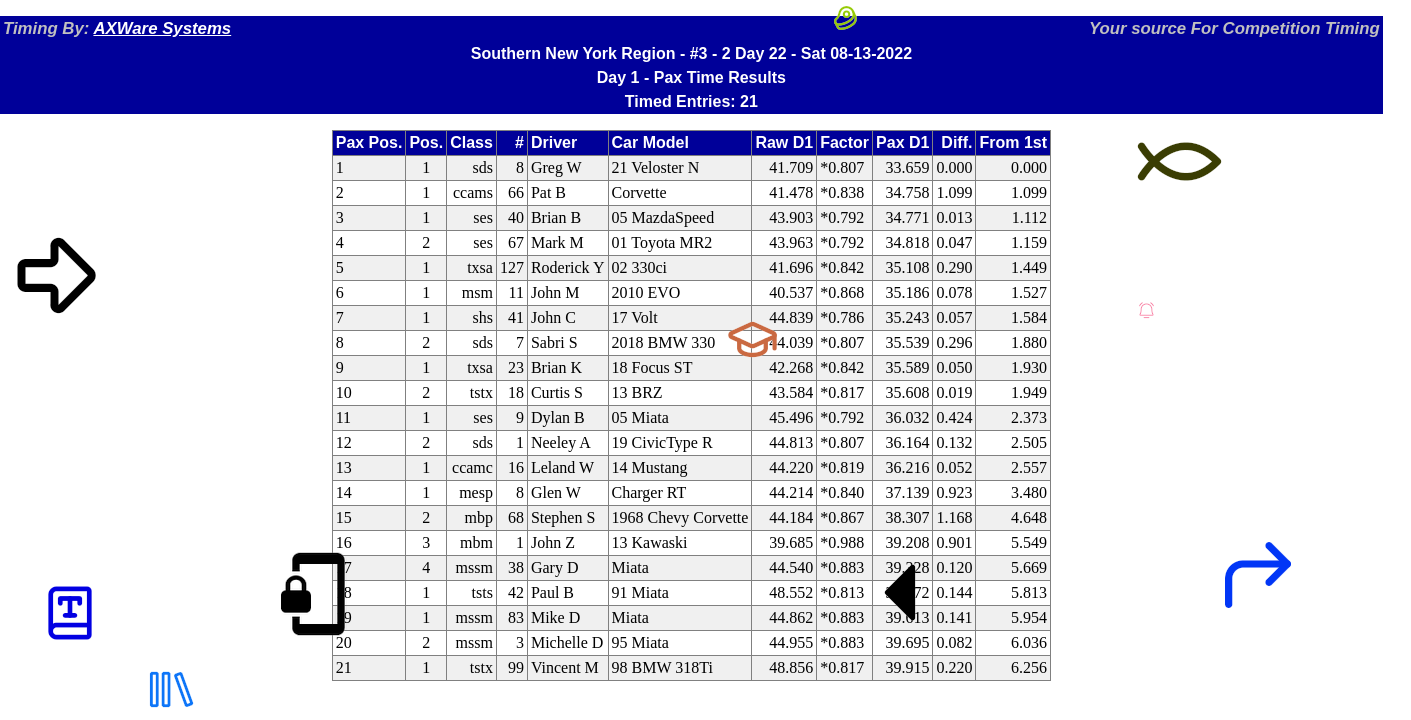 This screenshot has height=720, width=1411. Describe the element at coordinates (54, 275) in the screenshot. I see `navigate to the next item or step` at that location.